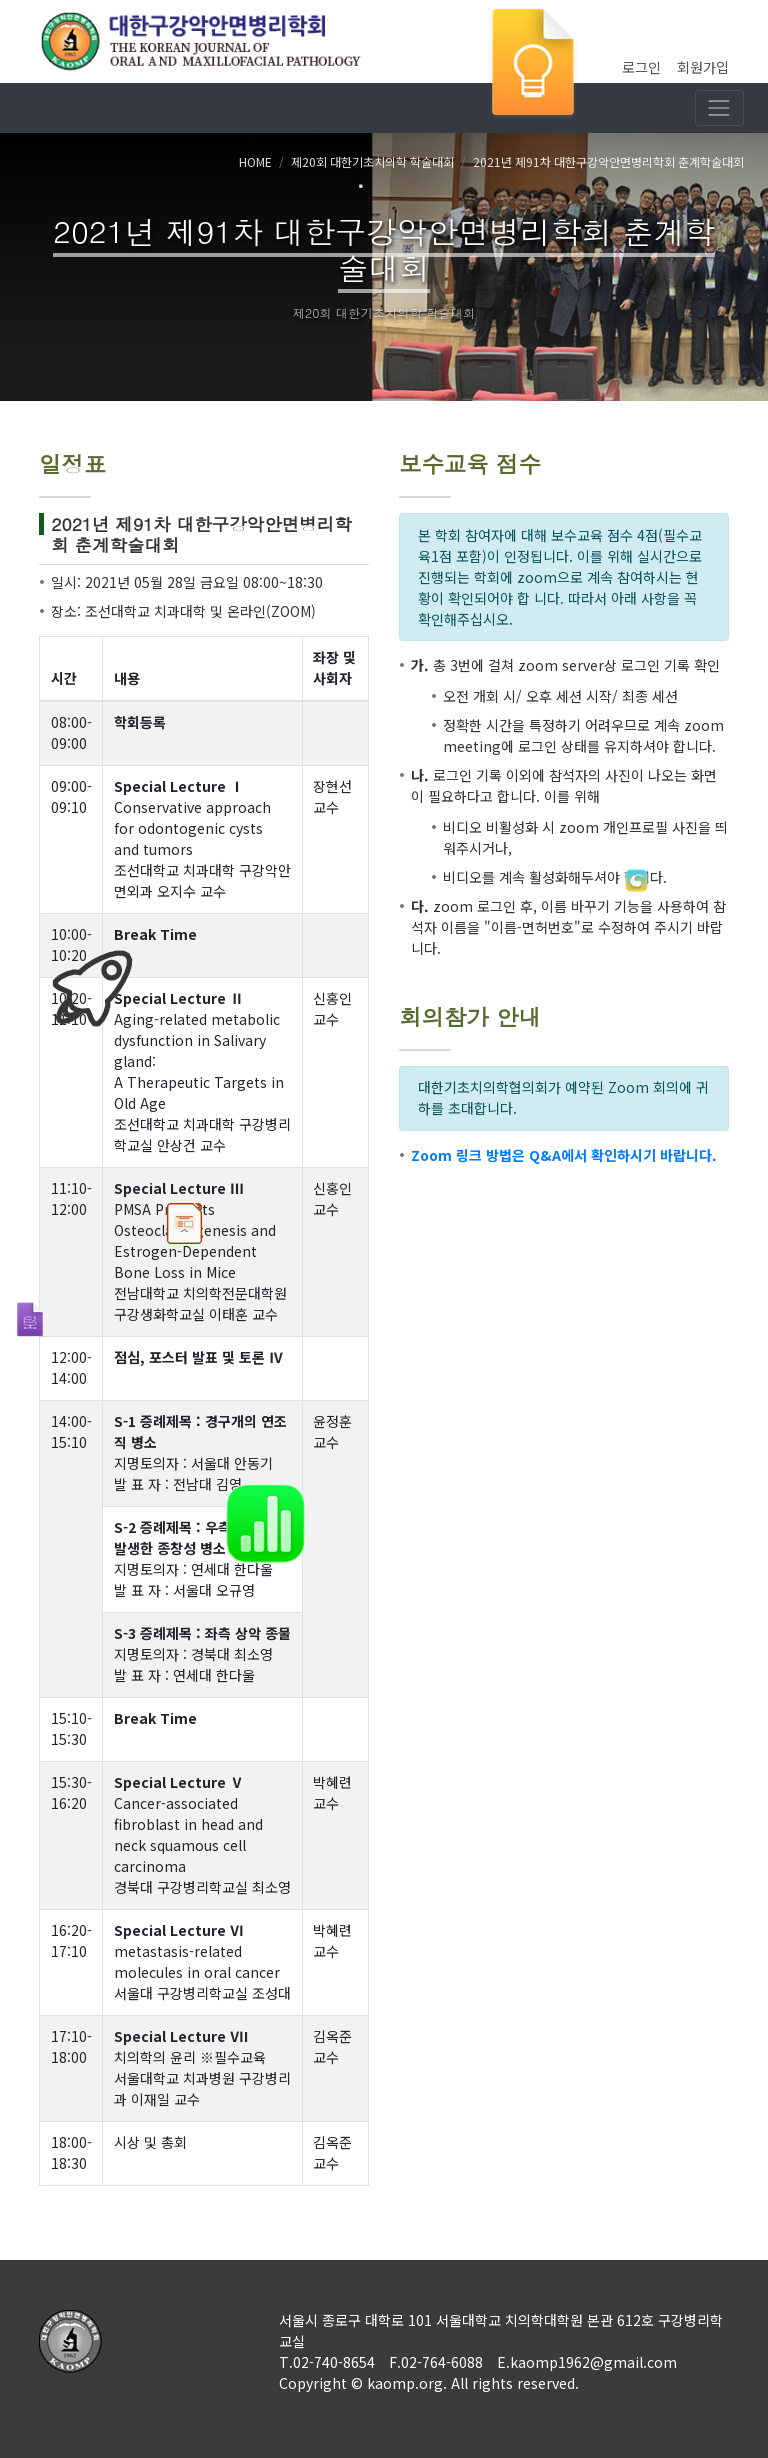  Describe the element at coordinates (339, 157) in the screenshot. I see `set up recurring payments or financial reminders` at that location.